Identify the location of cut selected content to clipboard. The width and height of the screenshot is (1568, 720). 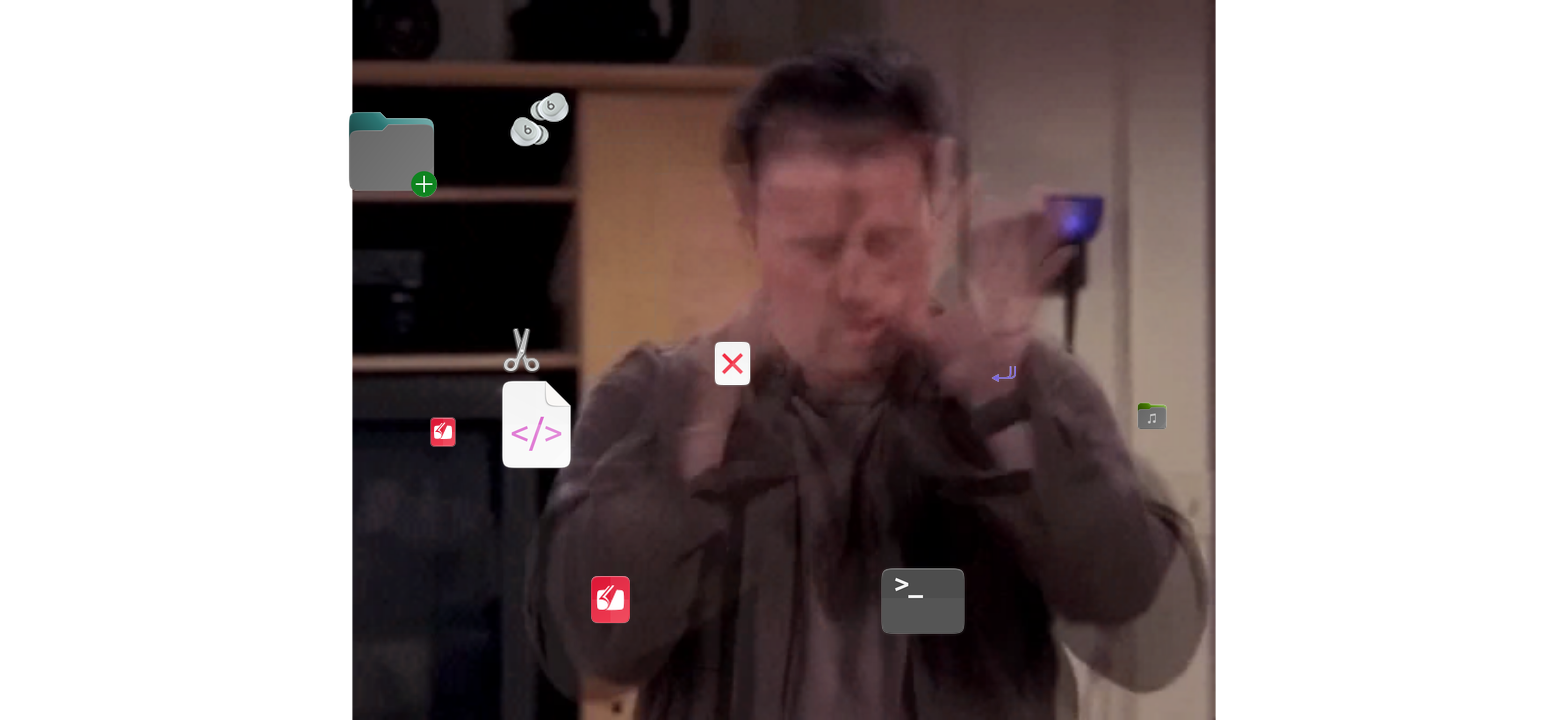
(521, 350).